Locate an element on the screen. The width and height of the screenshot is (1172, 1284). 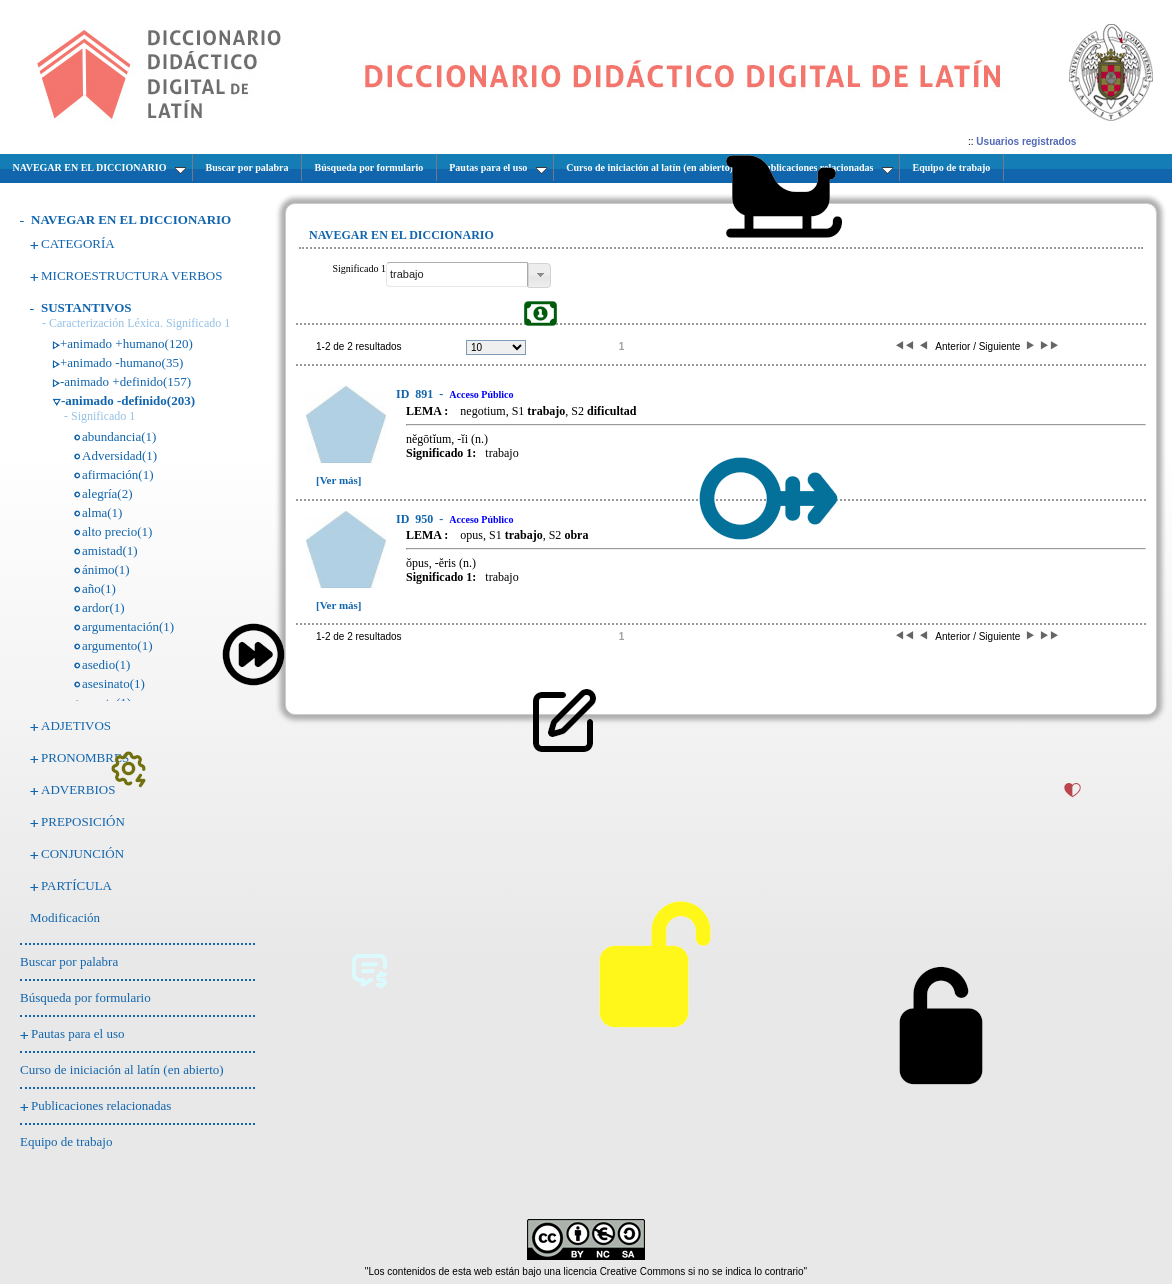
compose a new post or message is located at coordinates (563, 722).